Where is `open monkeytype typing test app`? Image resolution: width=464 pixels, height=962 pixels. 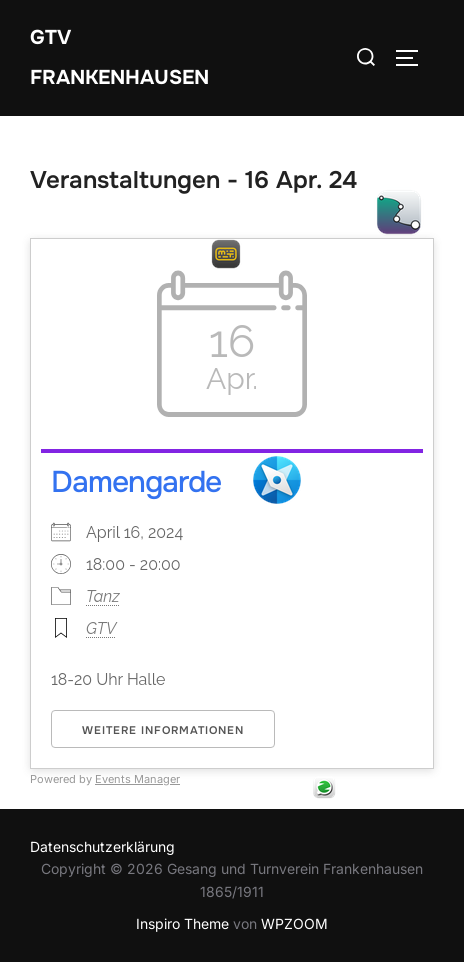
open monkeytype typing test app is located at coordinates (226, 254).